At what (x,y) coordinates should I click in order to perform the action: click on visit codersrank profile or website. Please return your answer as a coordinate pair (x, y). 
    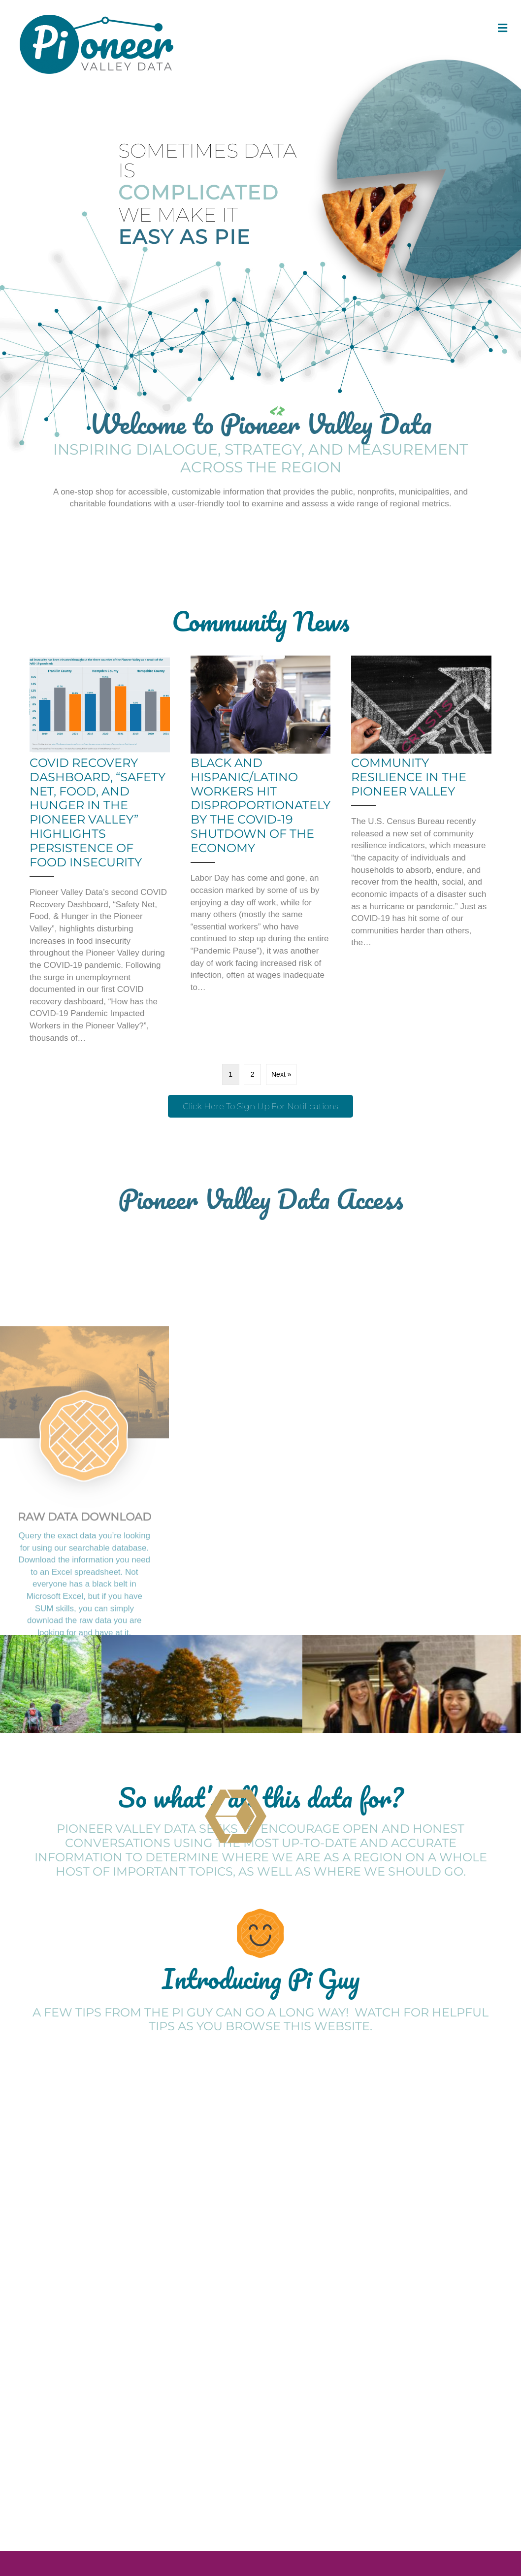
    Looking at the image, I should click on (277, 411).